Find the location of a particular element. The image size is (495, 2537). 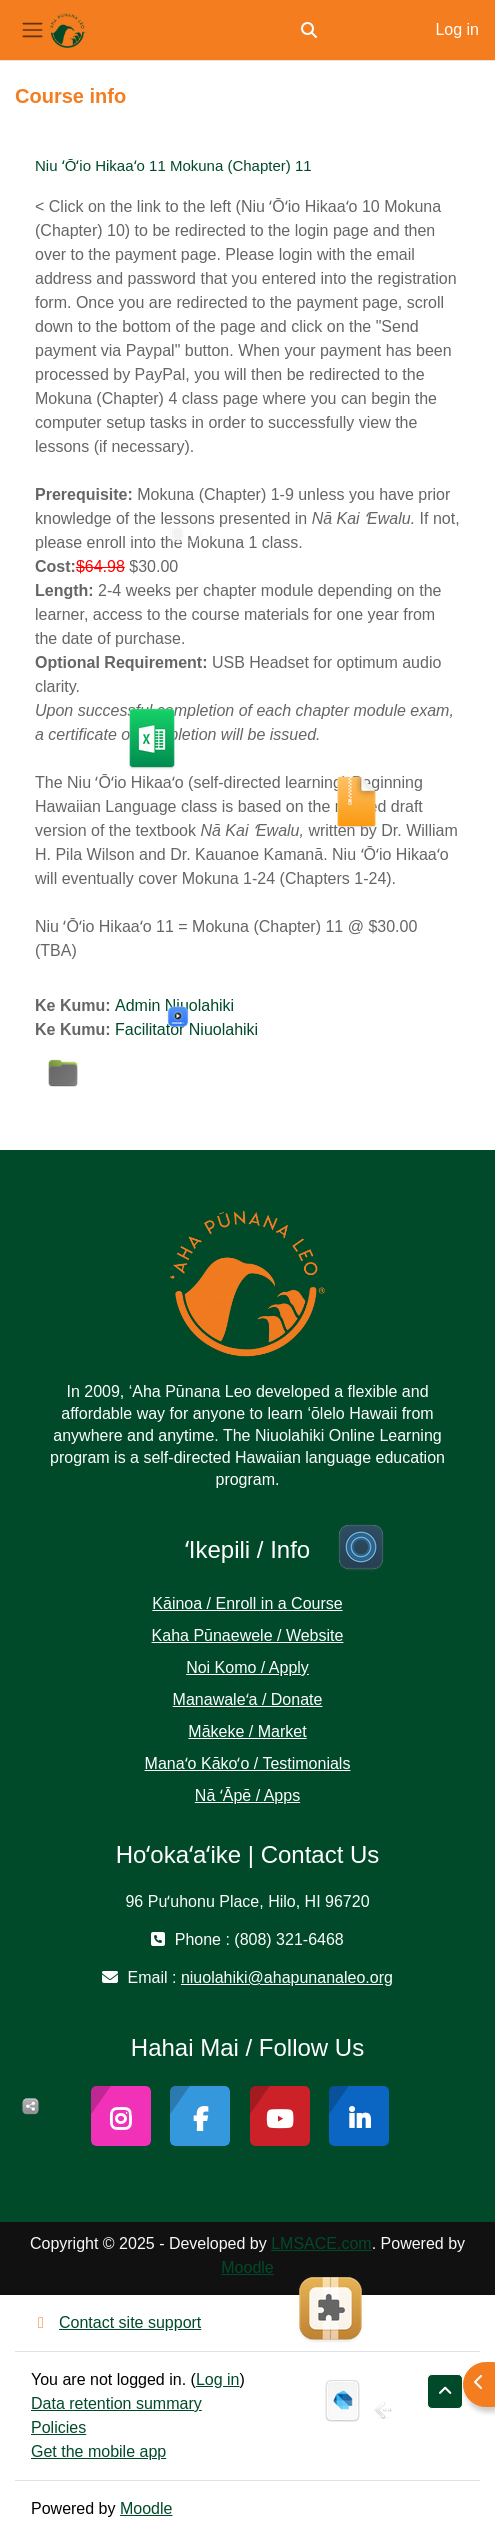

access sharing and network preferences is located at coordinates (30, 2106).